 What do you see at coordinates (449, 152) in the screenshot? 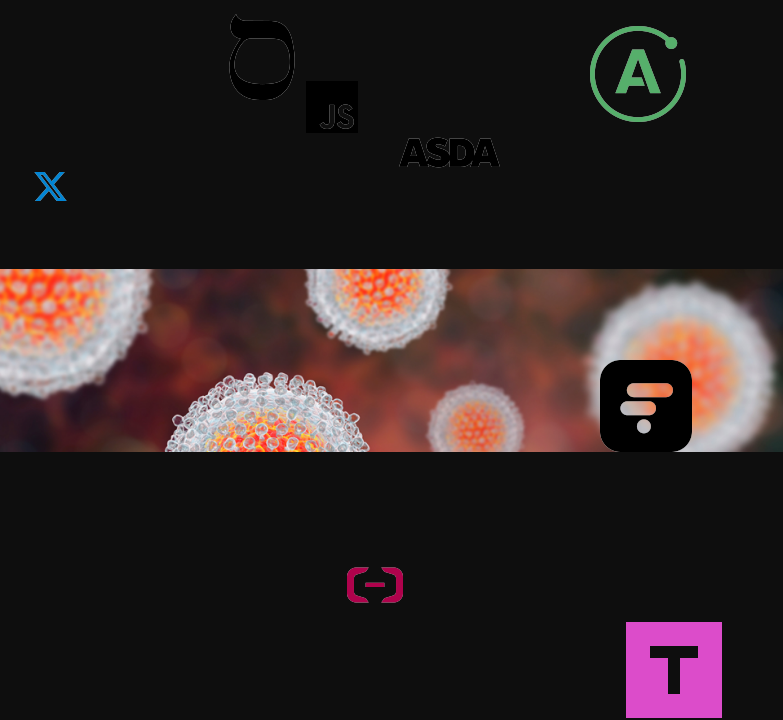
I see `Asda brand logo` at bounding box center [449, 152].